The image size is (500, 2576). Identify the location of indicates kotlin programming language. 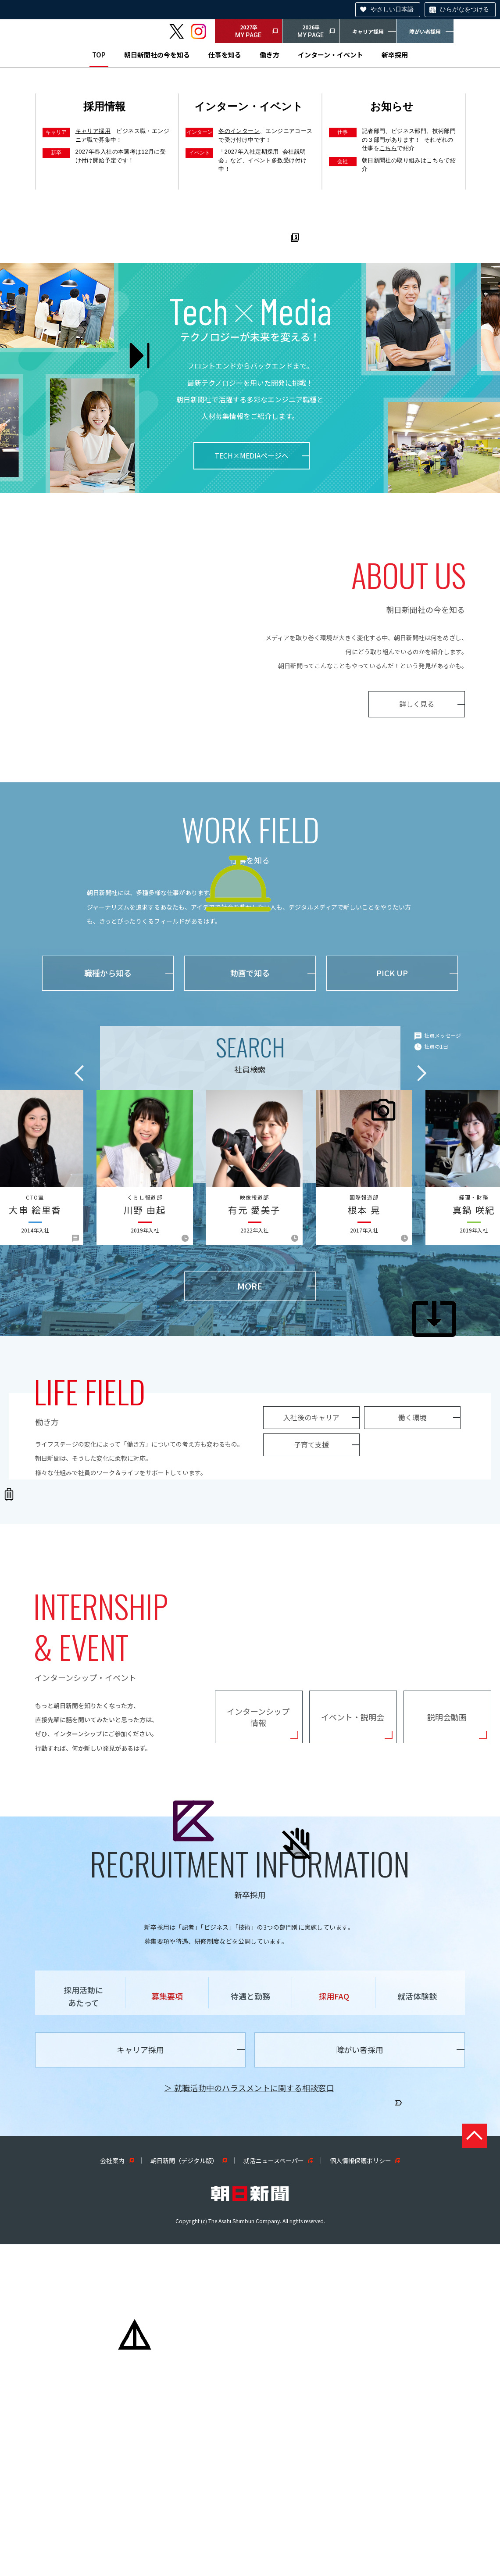
(193, 1821).